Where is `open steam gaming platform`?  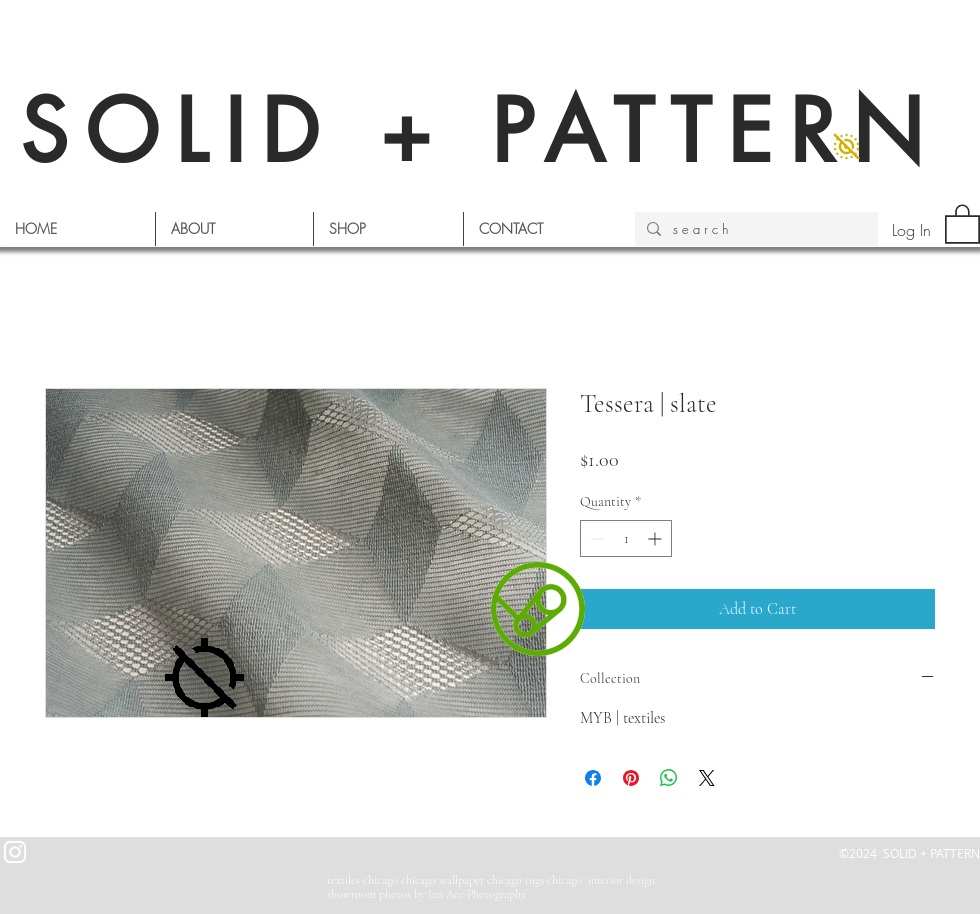
open steam gaming platform is located at coordinates (538, 609).